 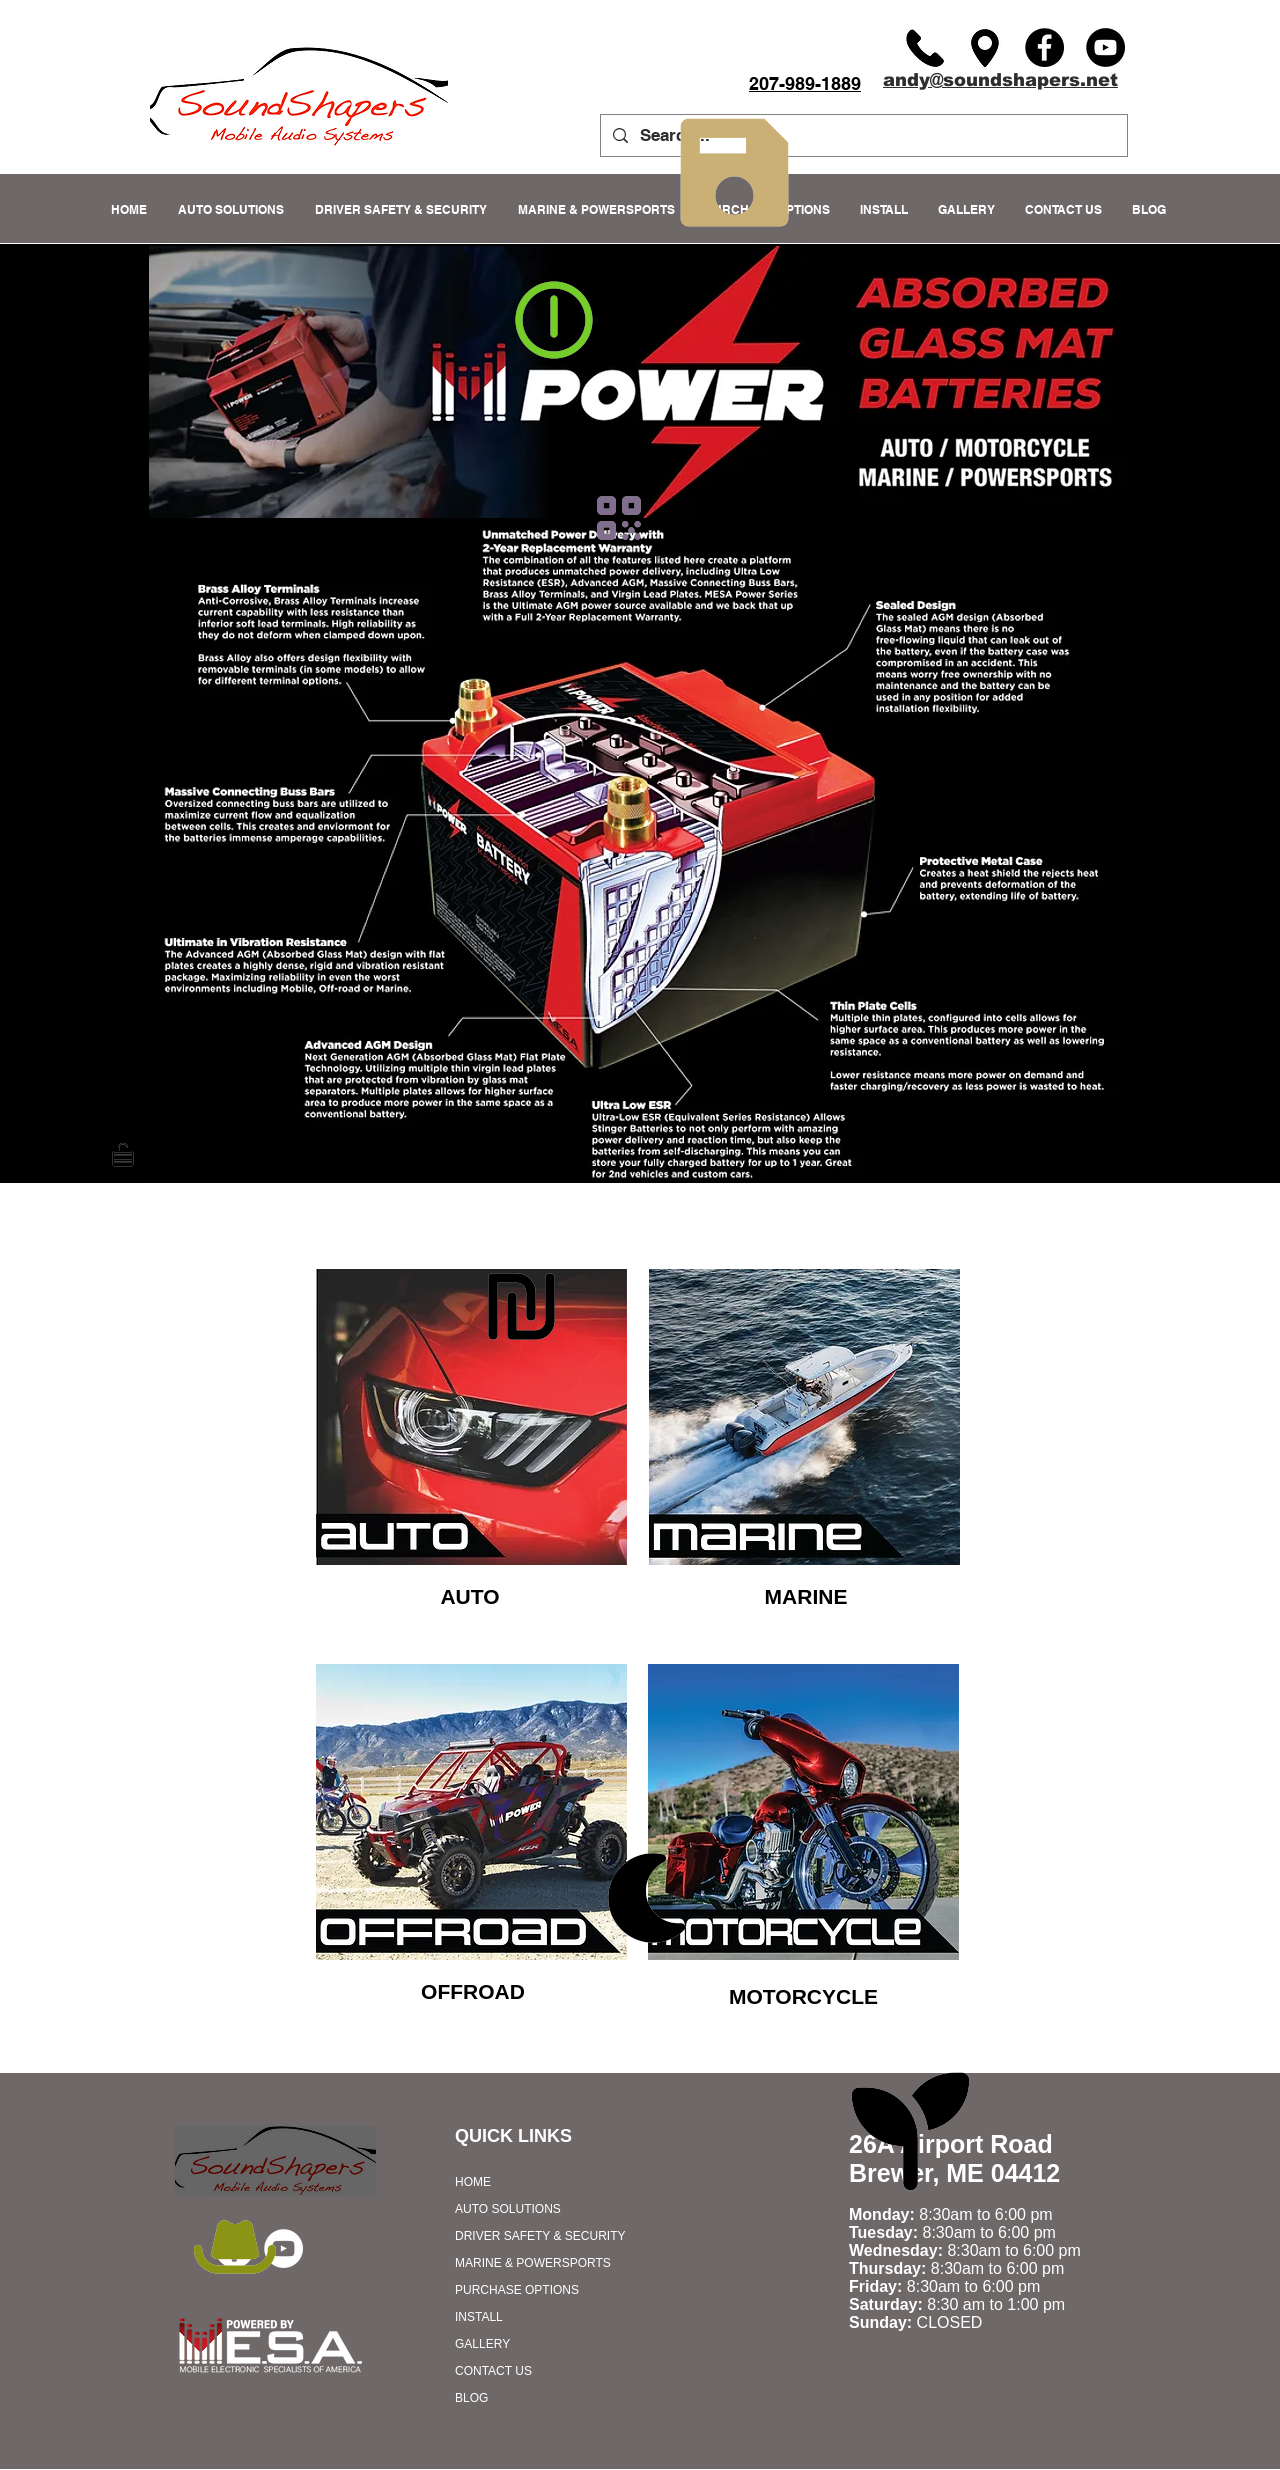 I want to click on select western or country theme, so click(x=235, y=2249).